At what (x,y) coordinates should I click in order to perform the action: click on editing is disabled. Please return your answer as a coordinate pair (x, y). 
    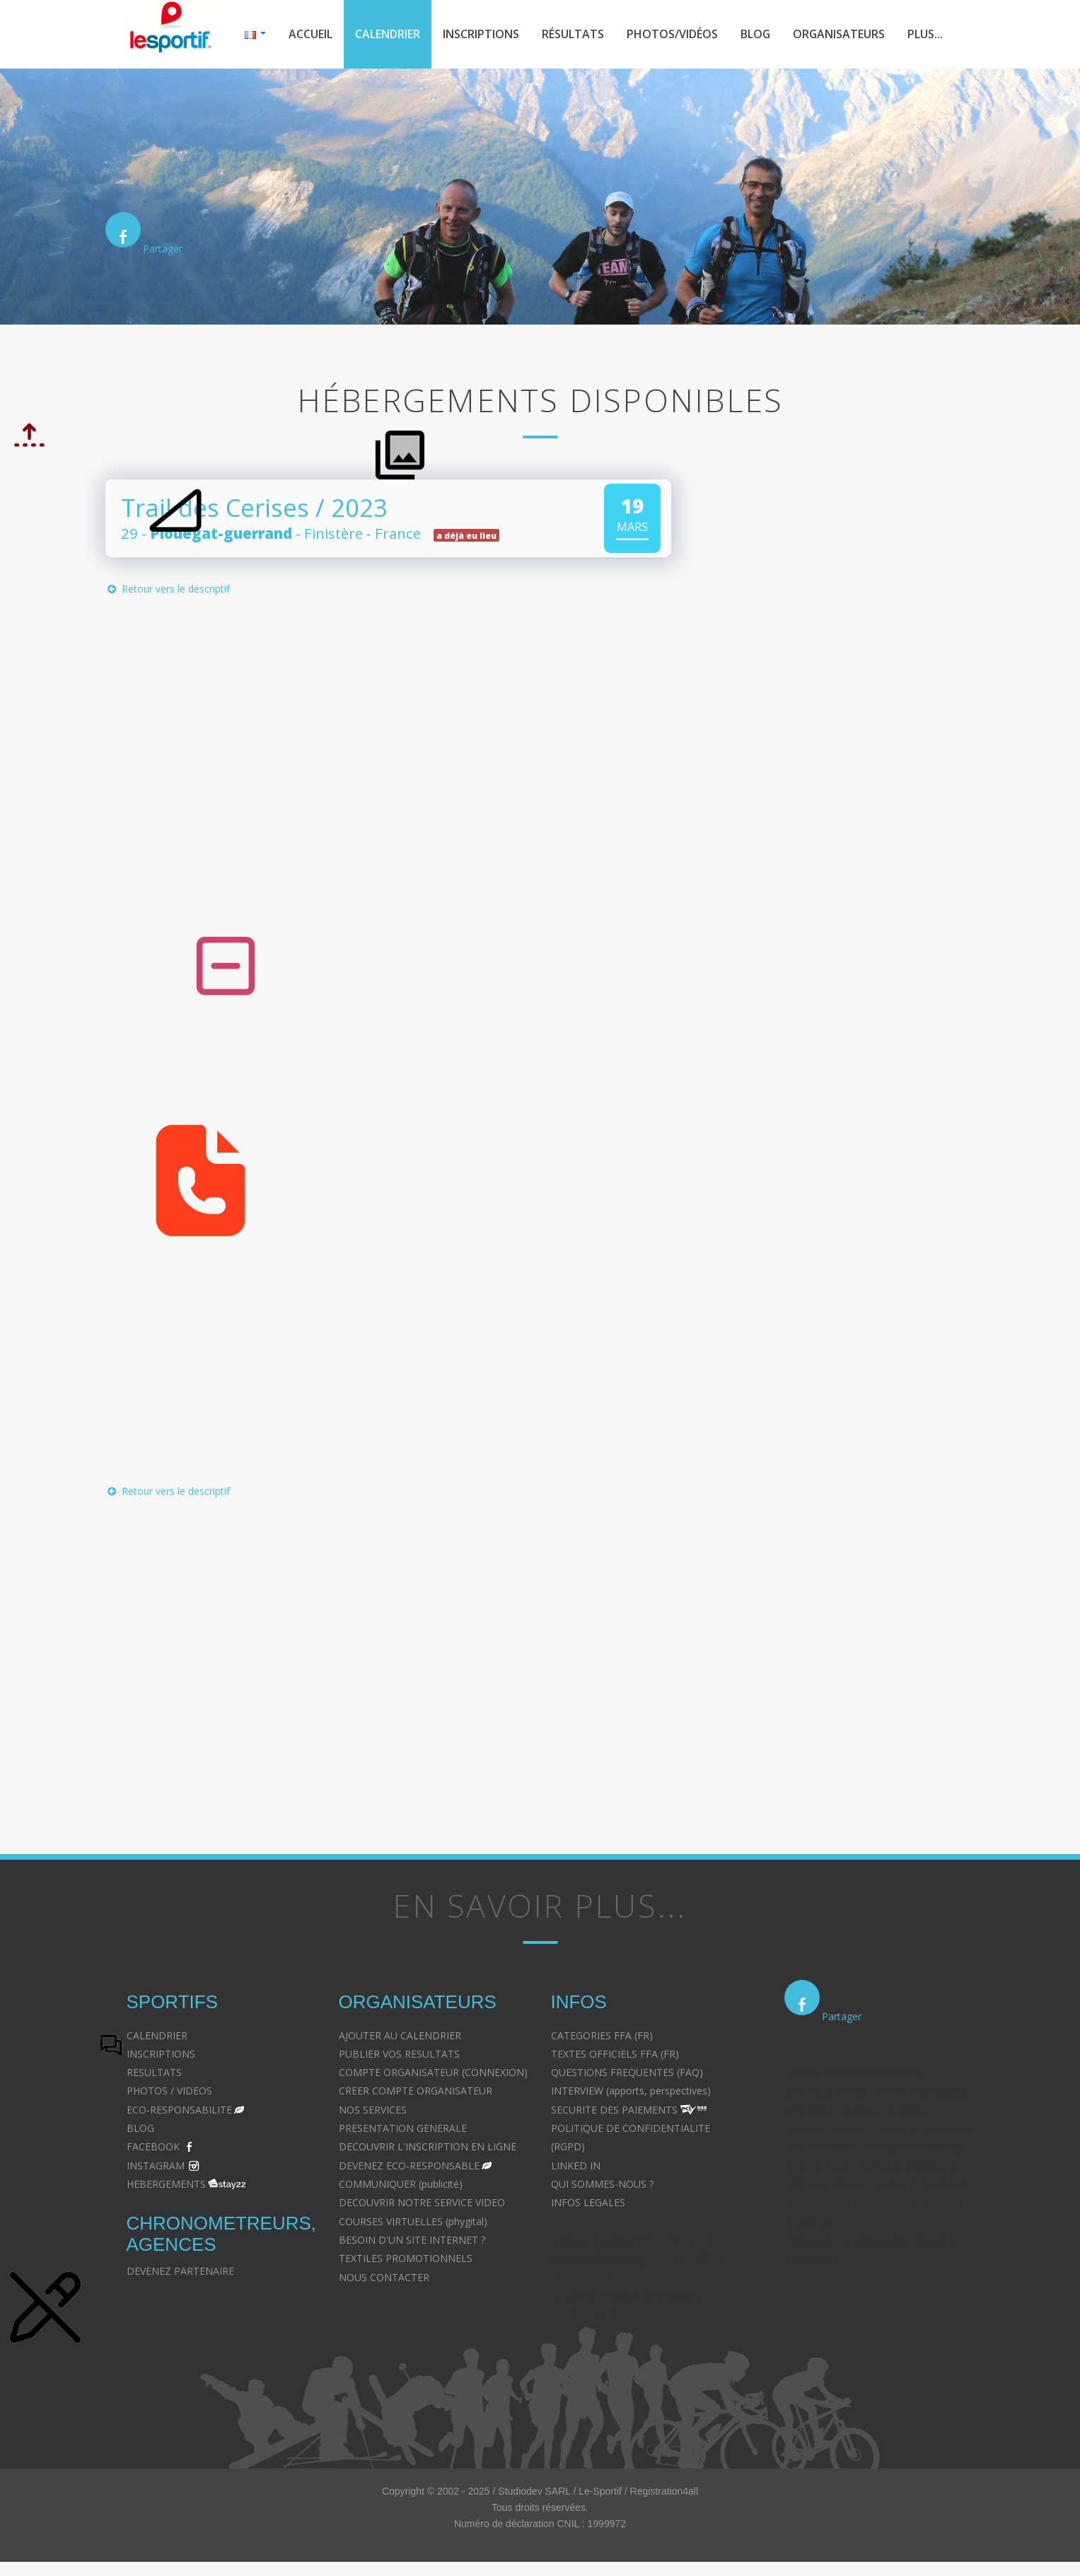
    Looking at the image, I should click on (45, 2307).